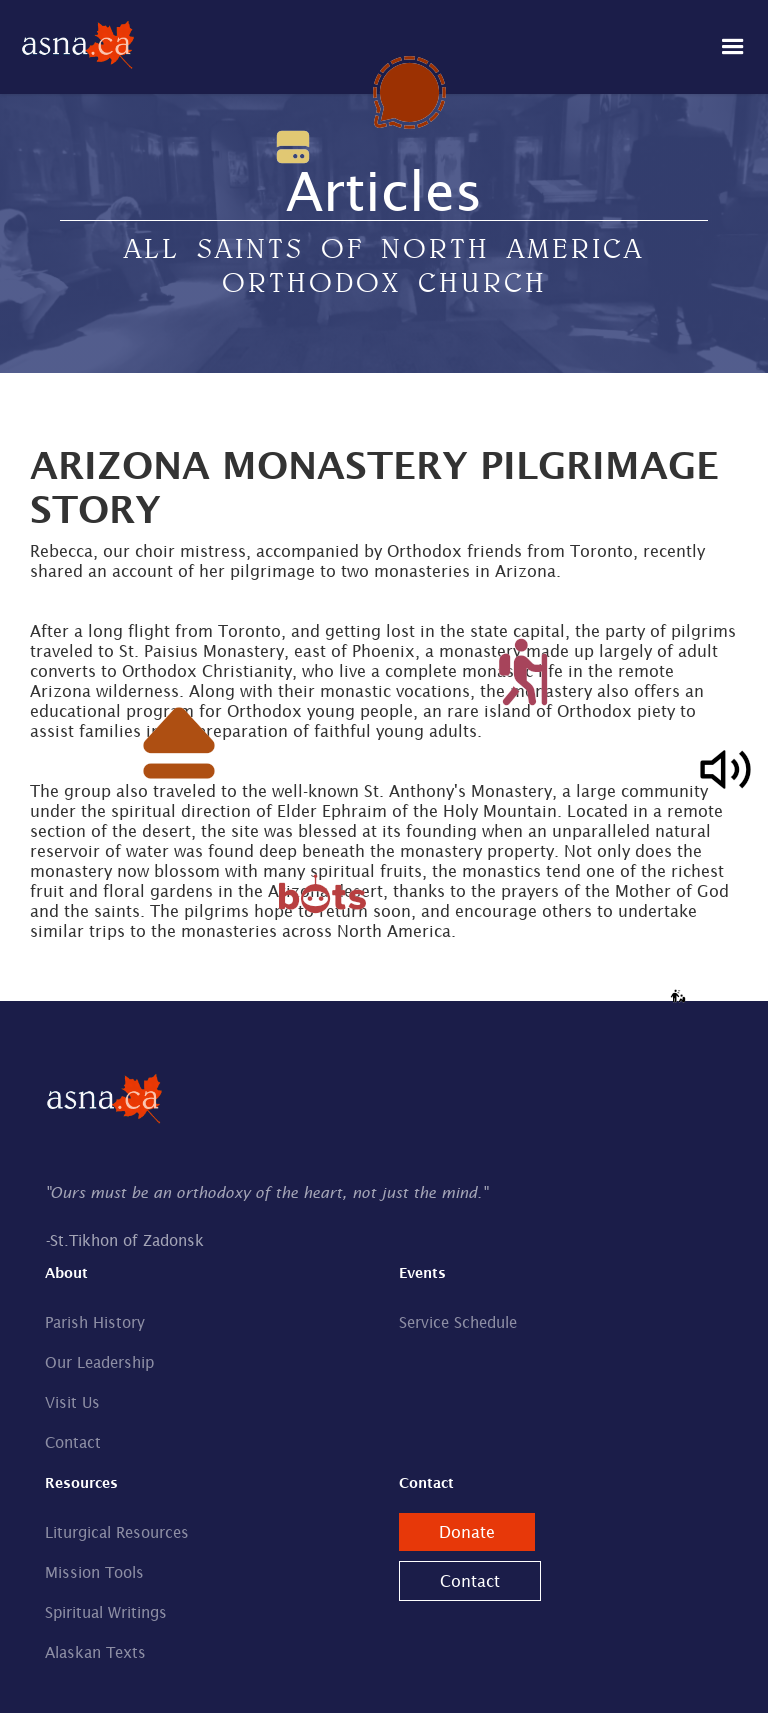 This screenshot has width=768, height=1713. Describe the element at coordinates (678, 996) in the screenshot. I see `report harassment or bullying behavior` at that location.